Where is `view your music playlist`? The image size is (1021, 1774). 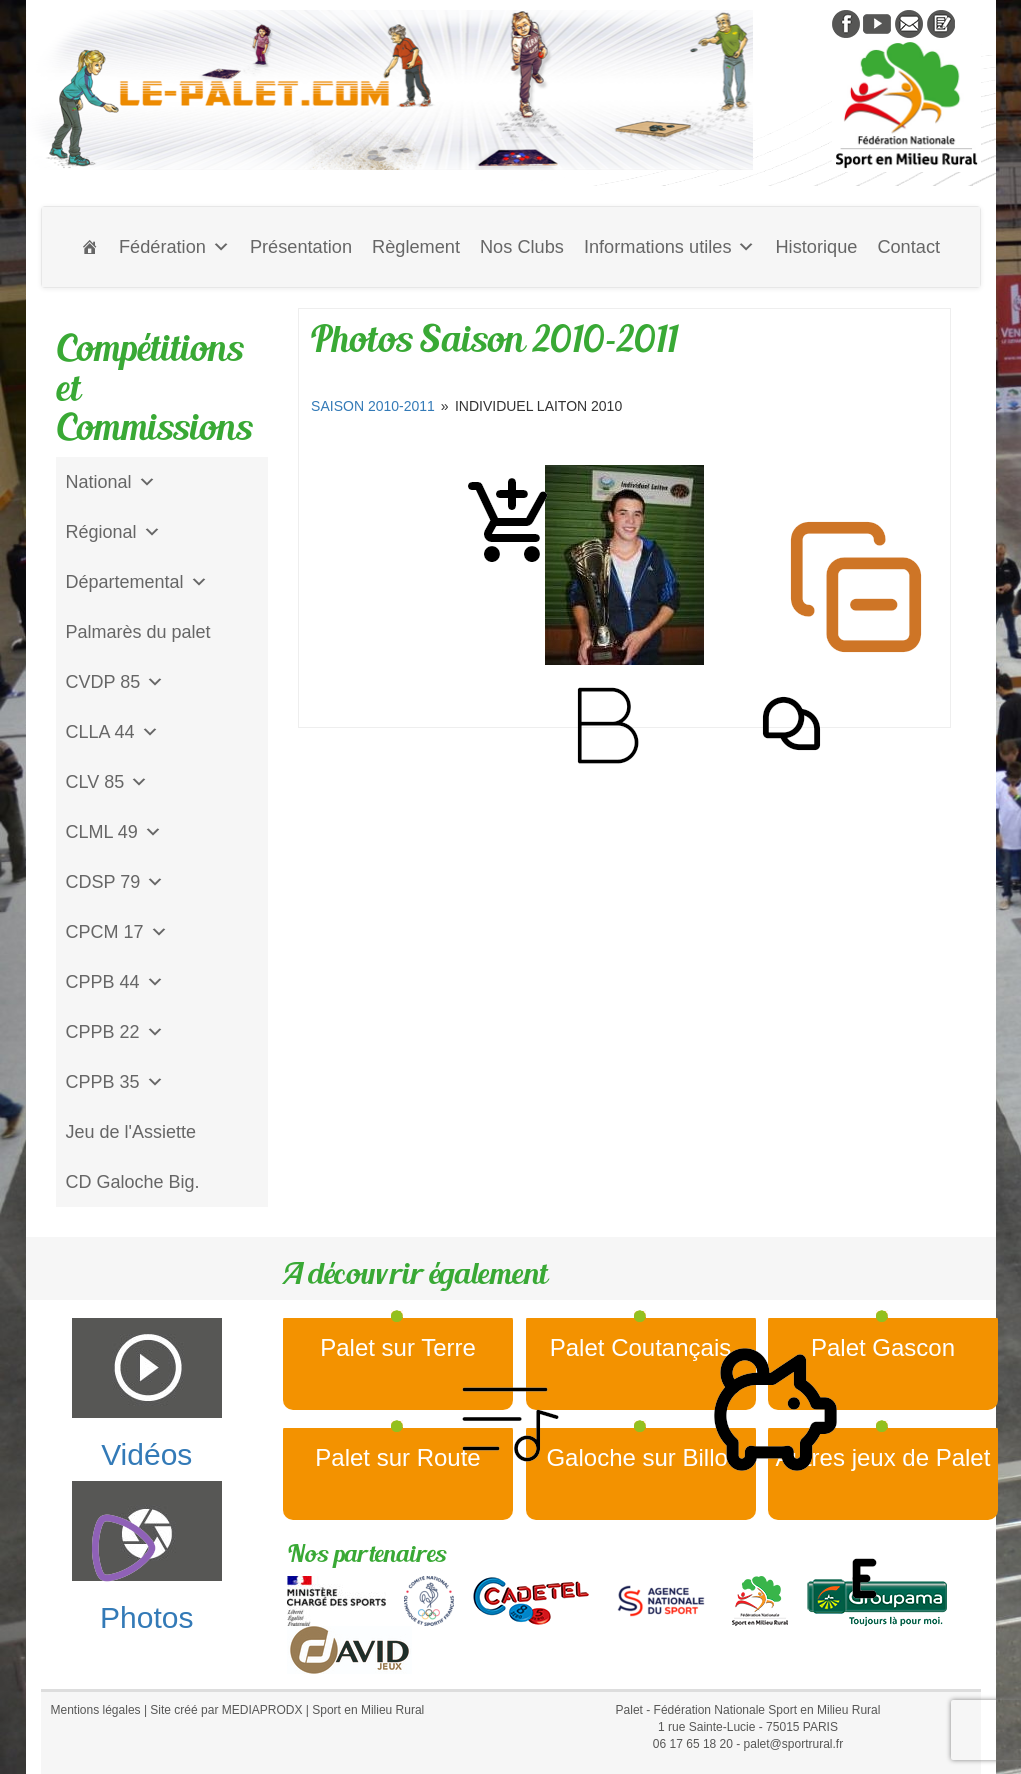 view your music playlist is located at coordinates (505, 1419).